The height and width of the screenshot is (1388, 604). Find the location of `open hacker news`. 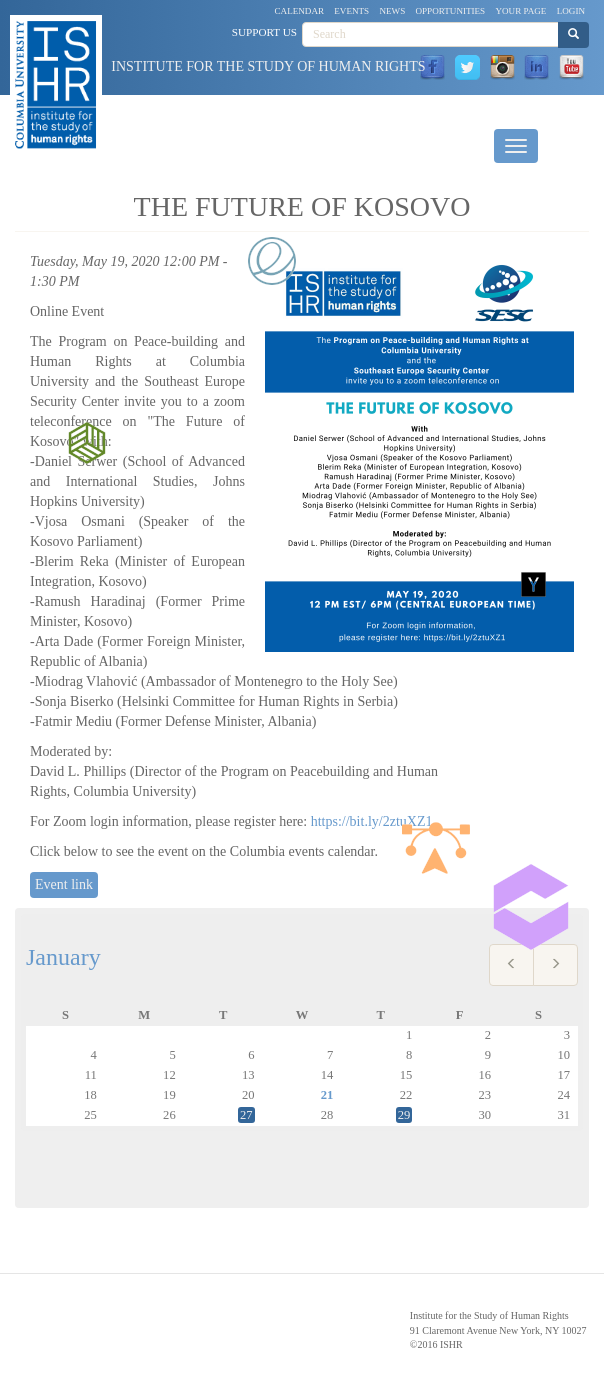

open hacker news is located at coordinates (533, 584).